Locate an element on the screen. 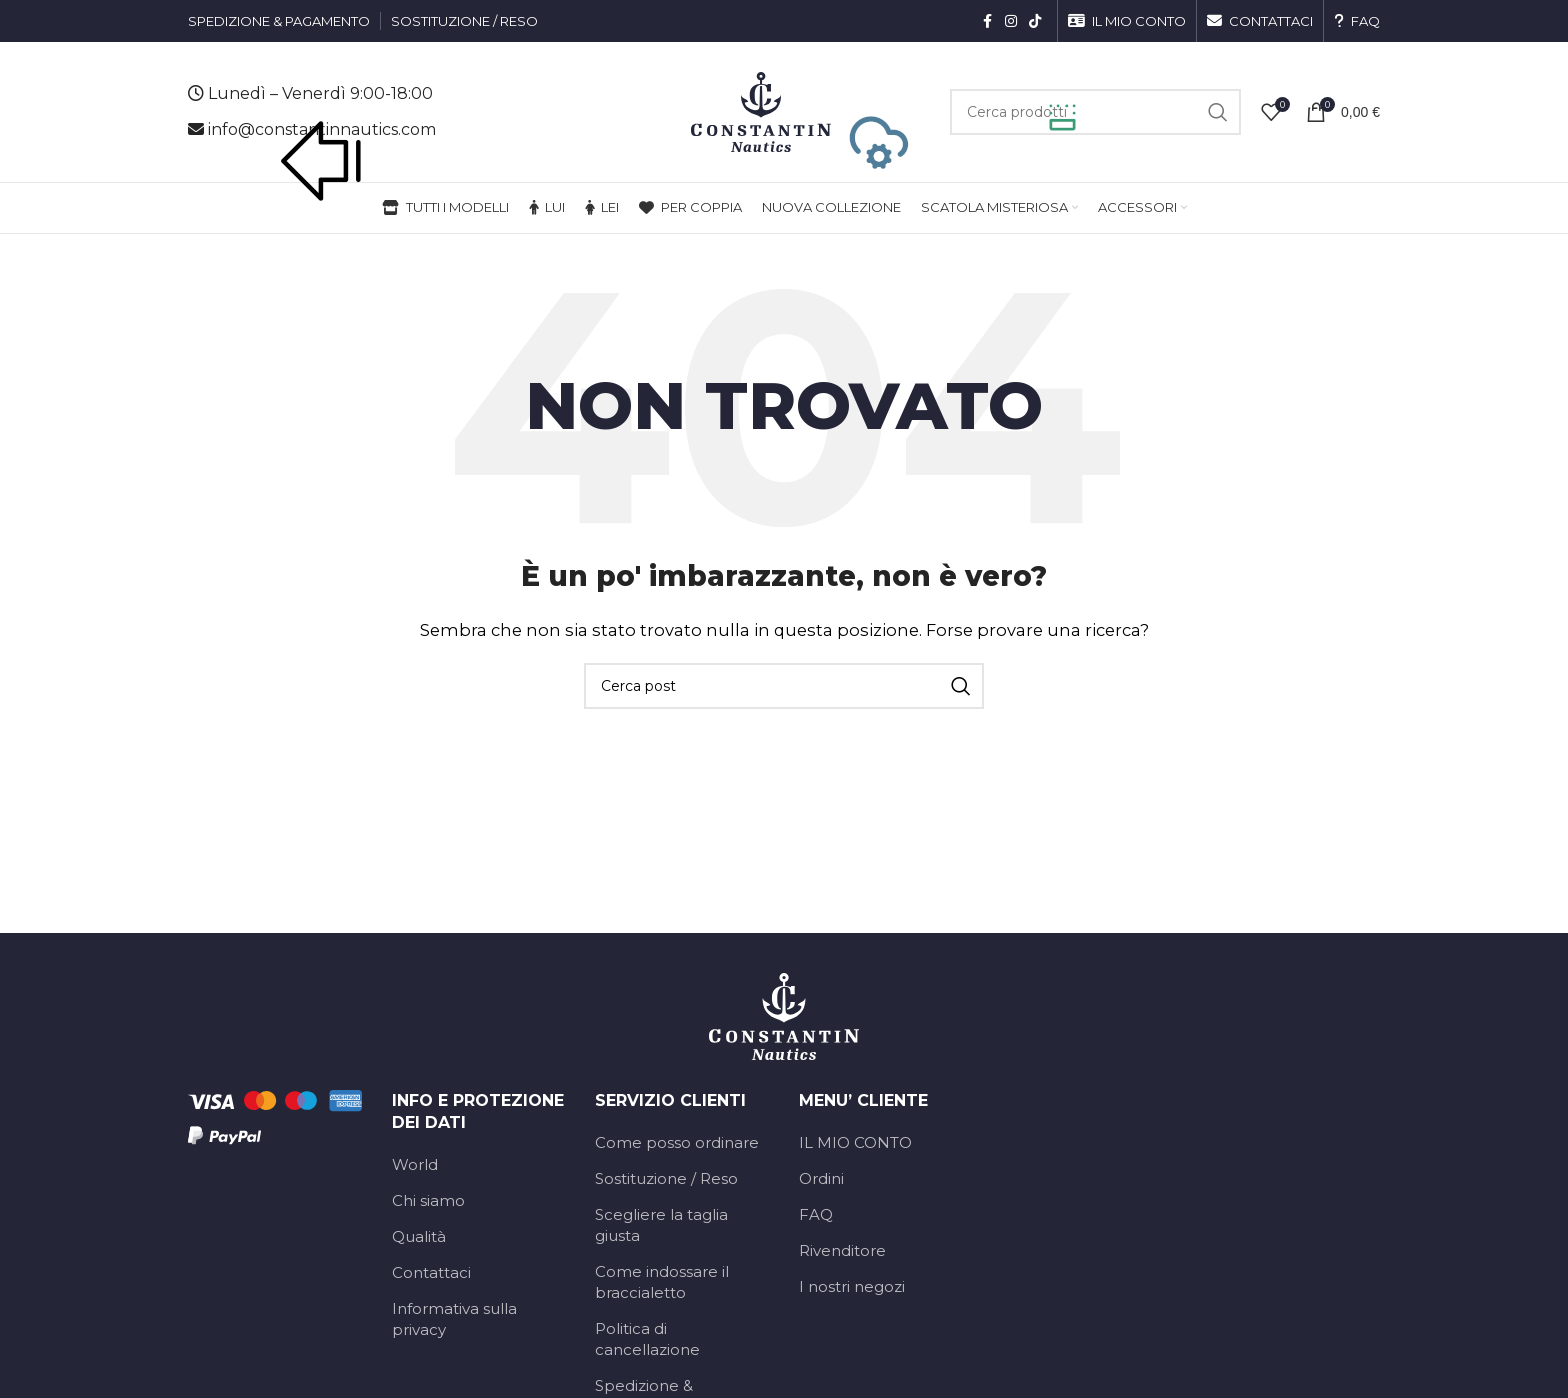  access cloud service settings is located at coordinates (879, 143).